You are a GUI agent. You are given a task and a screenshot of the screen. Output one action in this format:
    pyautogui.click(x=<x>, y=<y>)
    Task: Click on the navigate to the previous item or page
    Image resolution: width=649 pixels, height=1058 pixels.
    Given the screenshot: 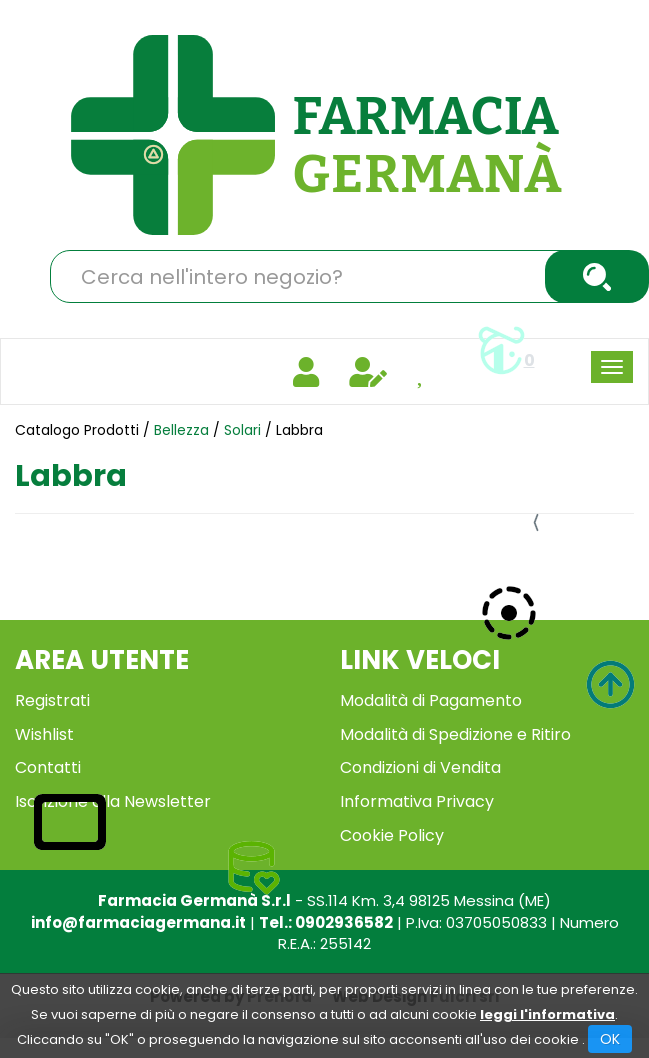 What is the action you would take?
    pyautogui.click(x=536, y=522)
    